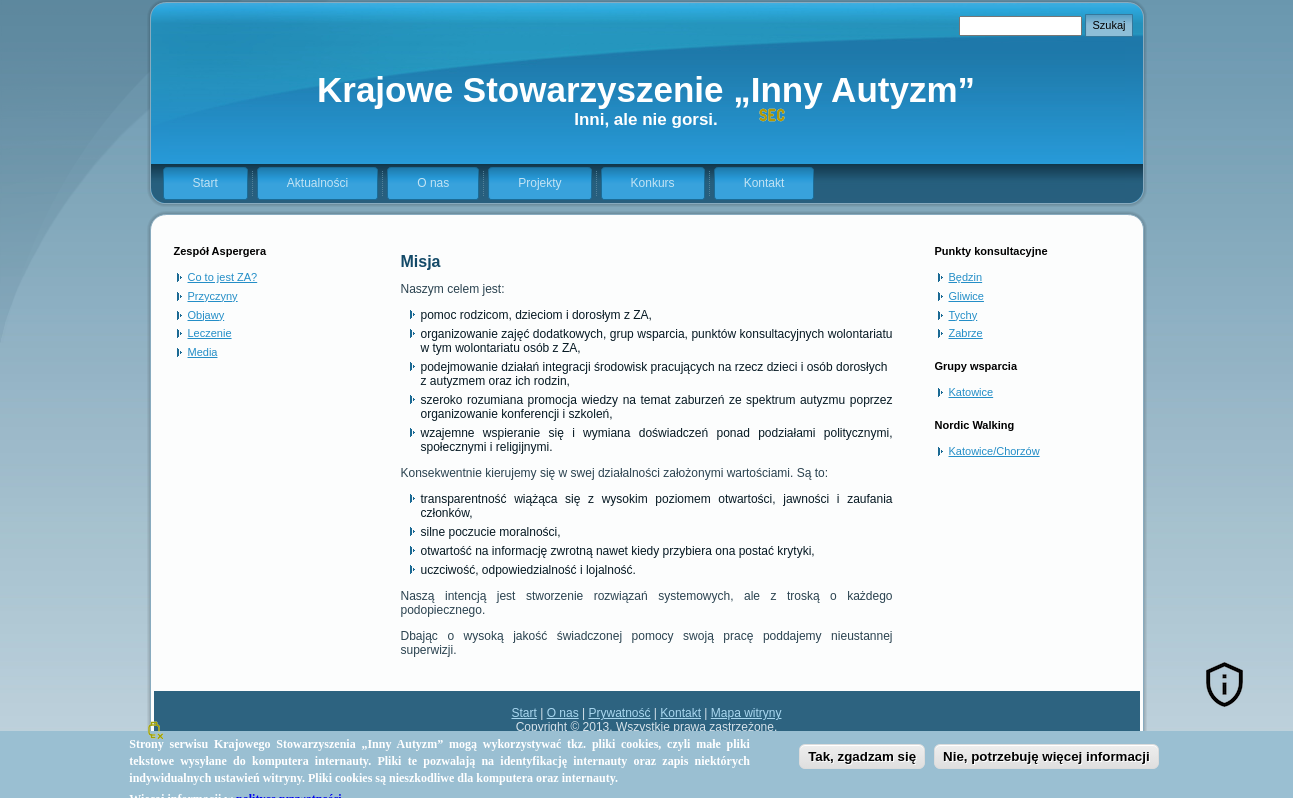 The width and height of the screenshot is (1293, 798). I want to click on disconnect or unpair smartwatch, so click(154, 730).